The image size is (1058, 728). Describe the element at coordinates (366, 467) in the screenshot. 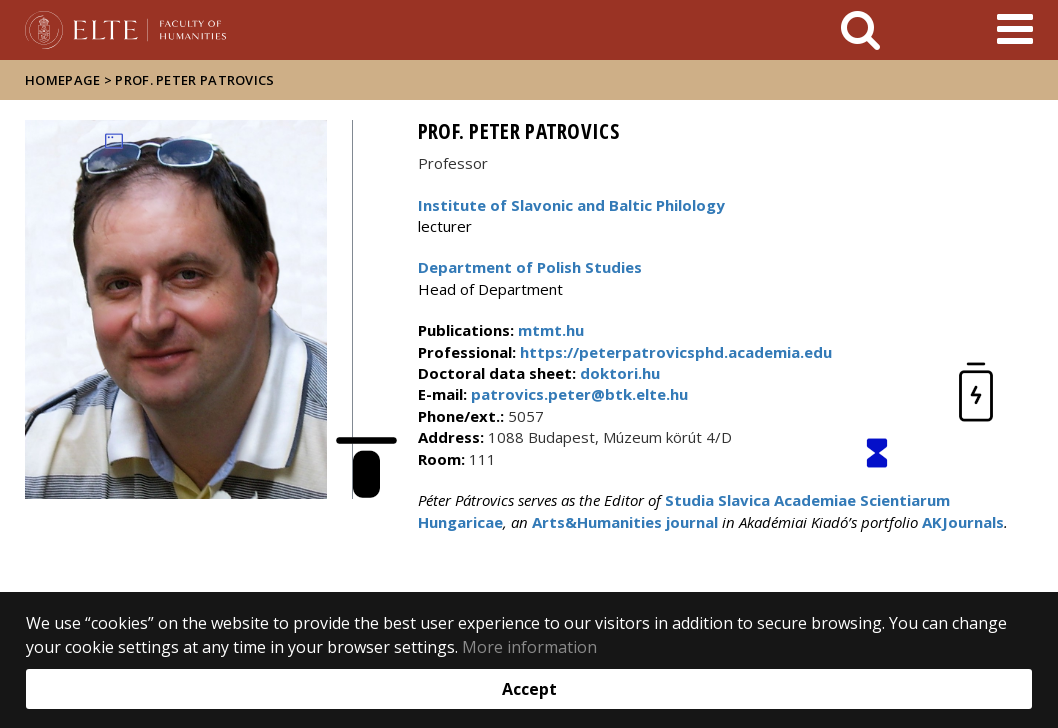

I see `align selected element to top` at that location.